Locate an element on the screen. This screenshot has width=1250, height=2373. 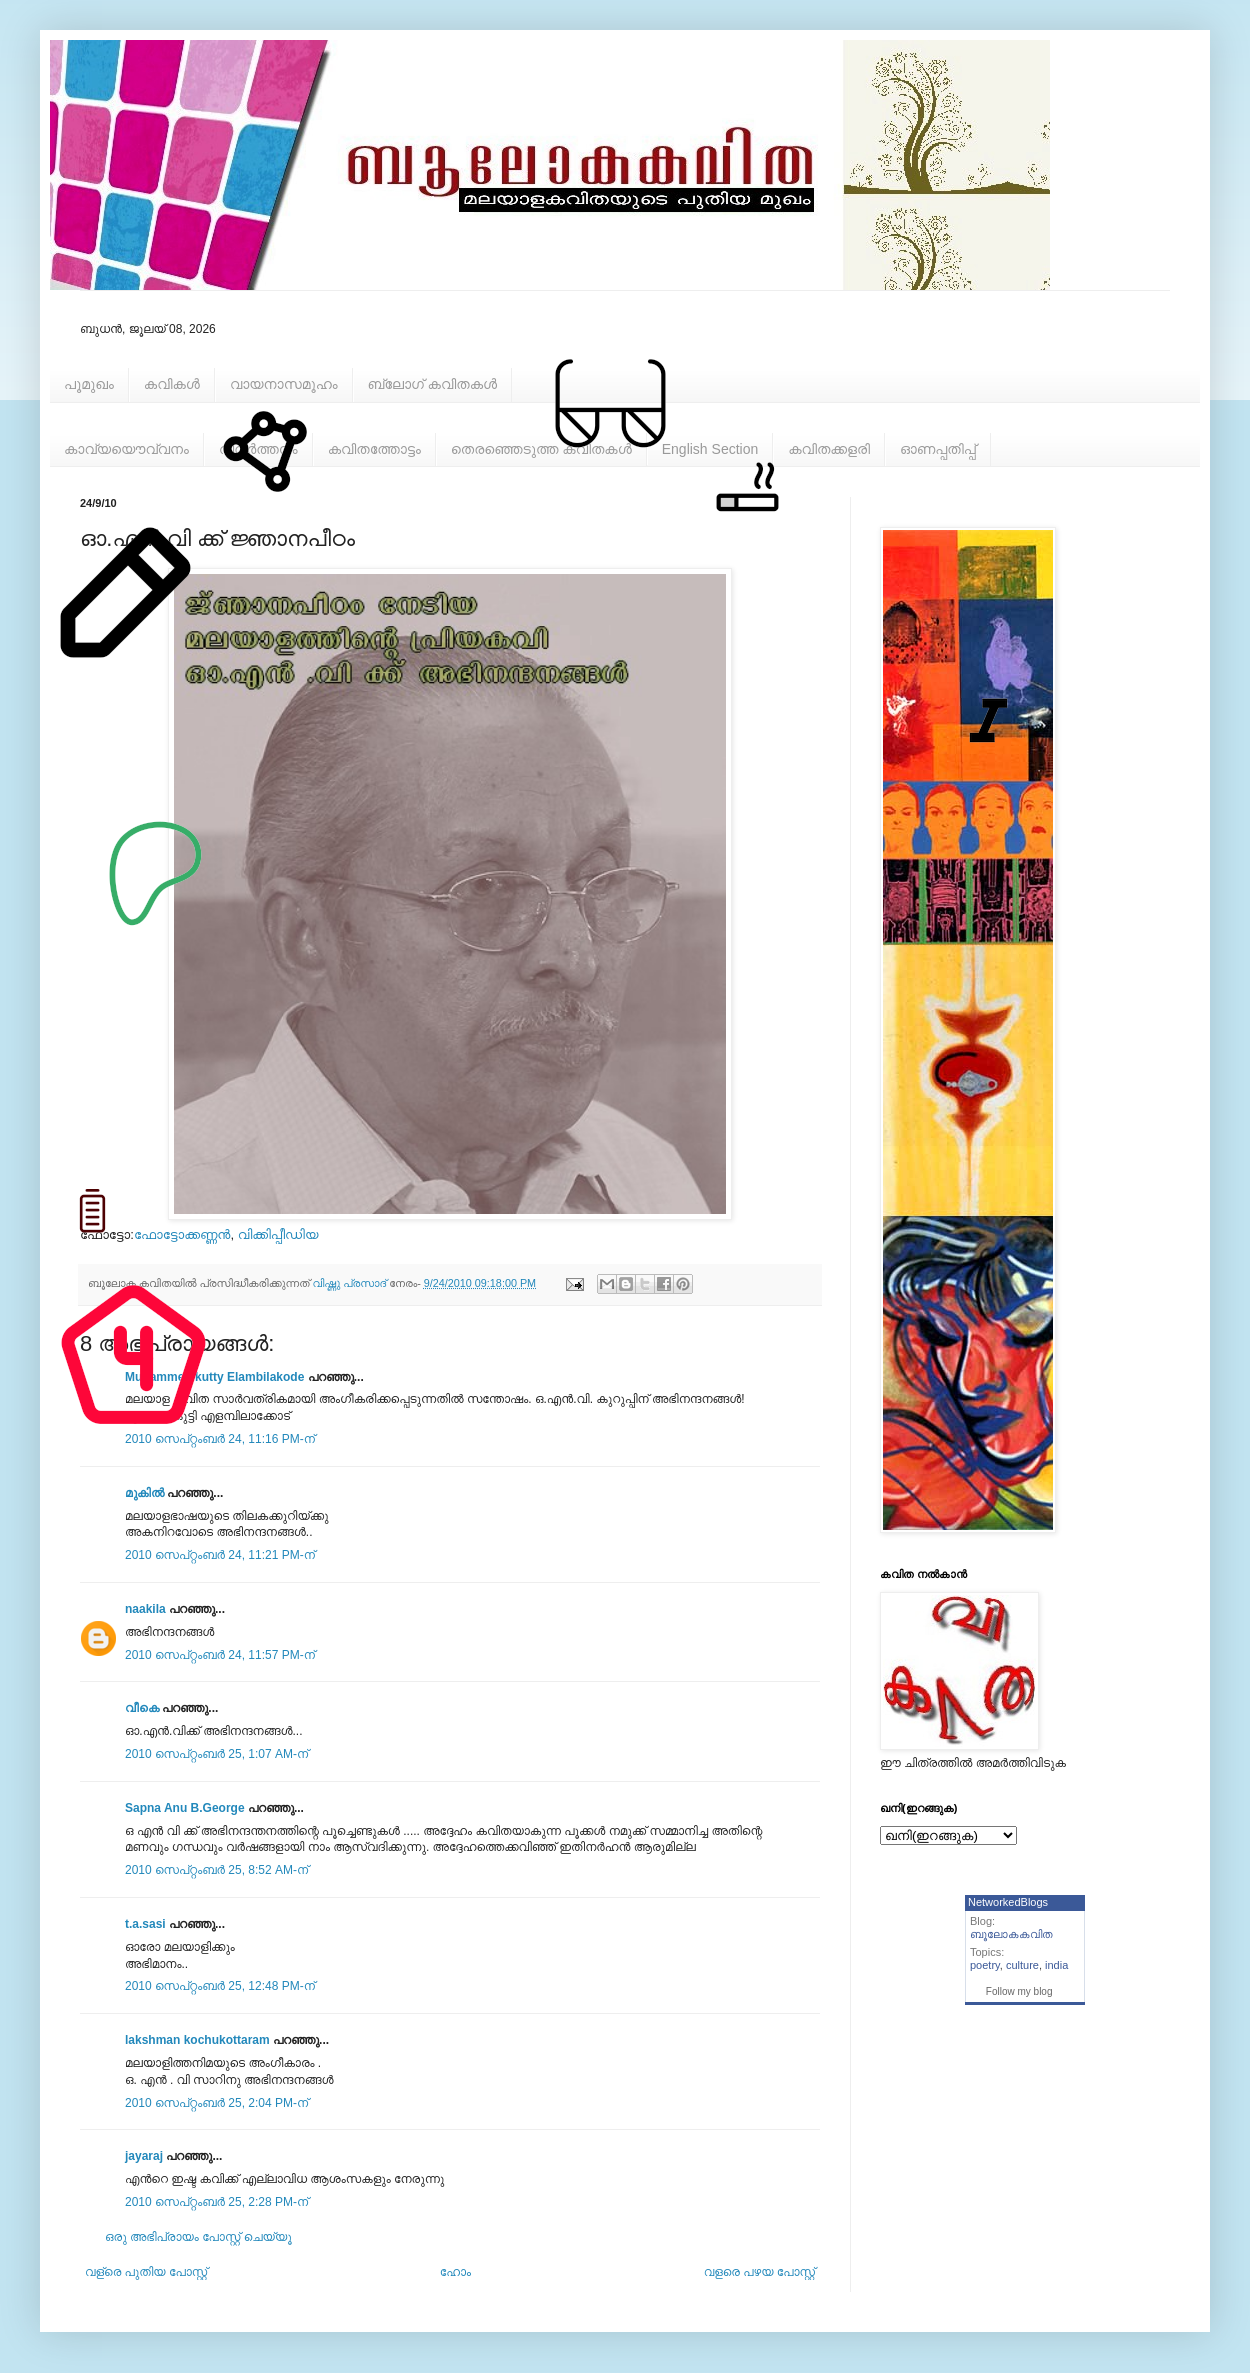
indicates step 4 in a multi-step process is located at coordinates (133, 1358).